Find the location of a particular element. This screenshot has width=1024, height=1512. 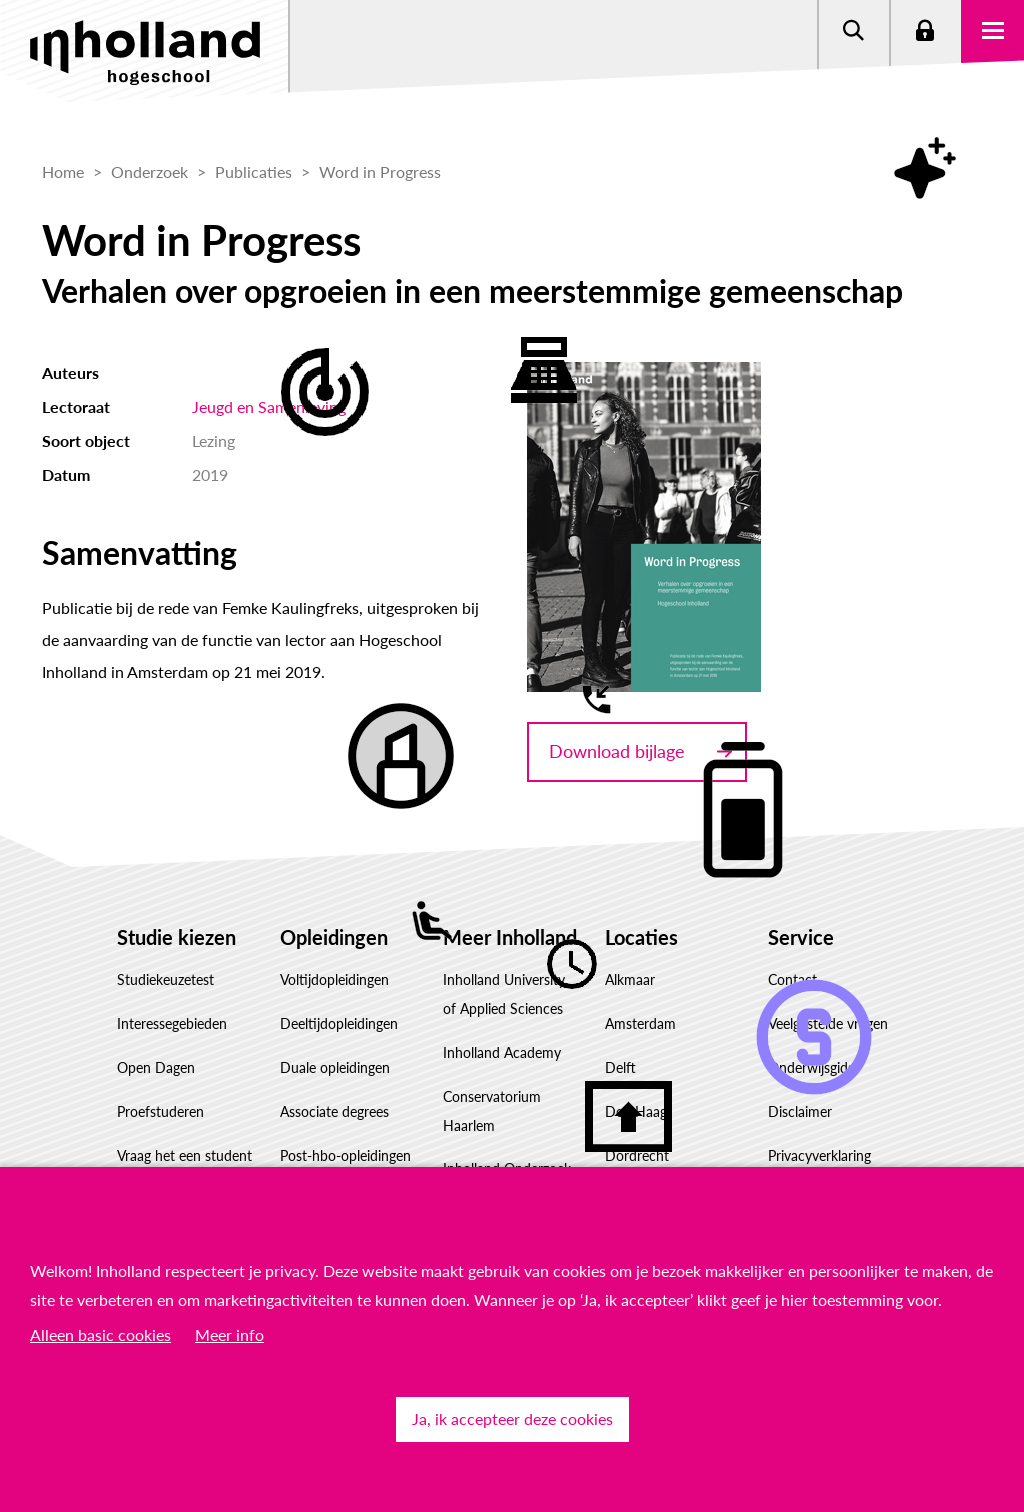

indicates high battery level is located at coordinates (743, 812).